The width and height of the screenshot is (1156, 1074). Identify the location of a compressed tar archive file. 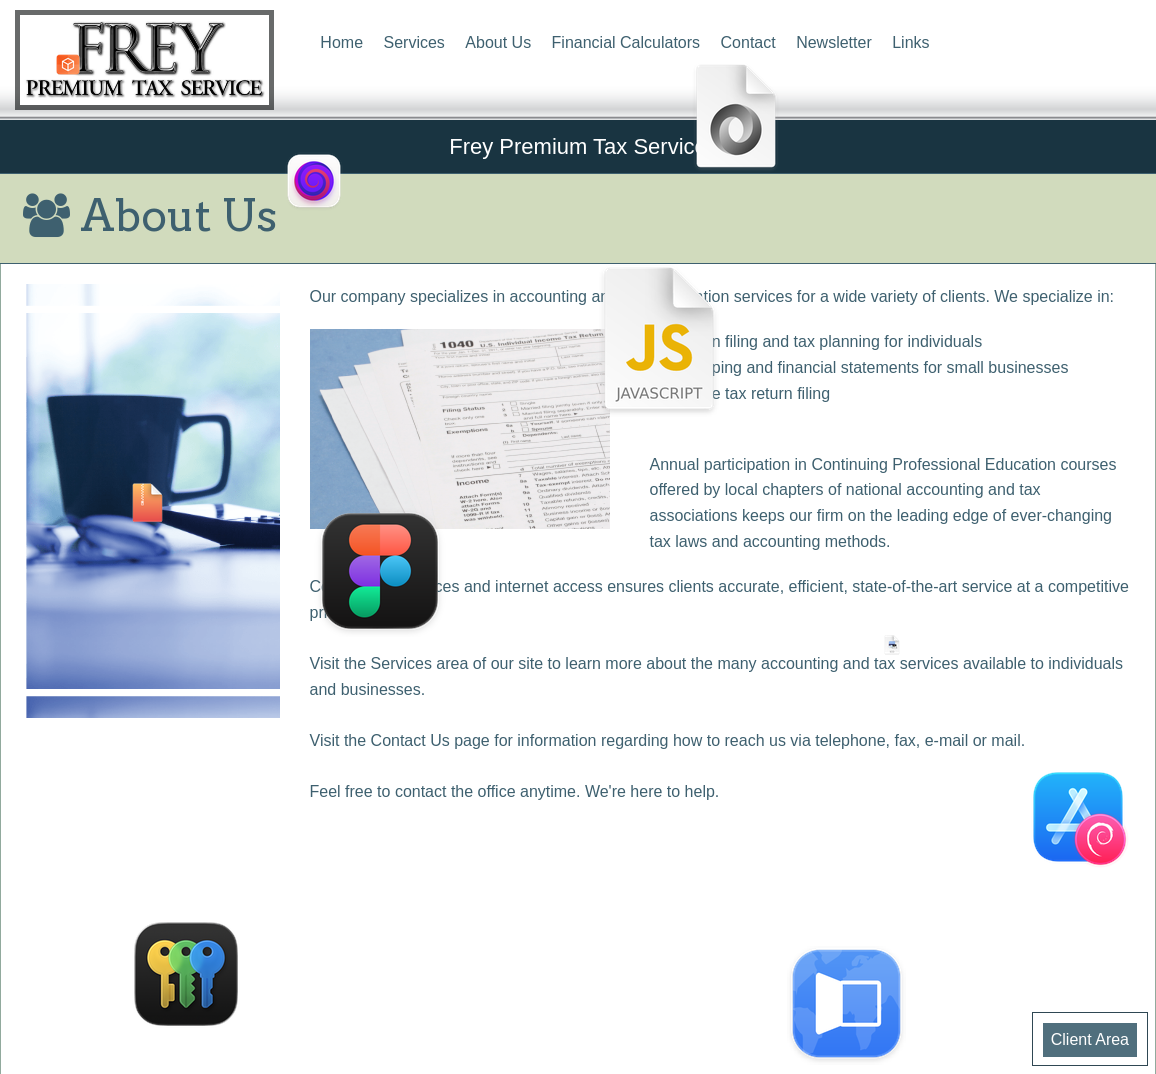
(147, 503).